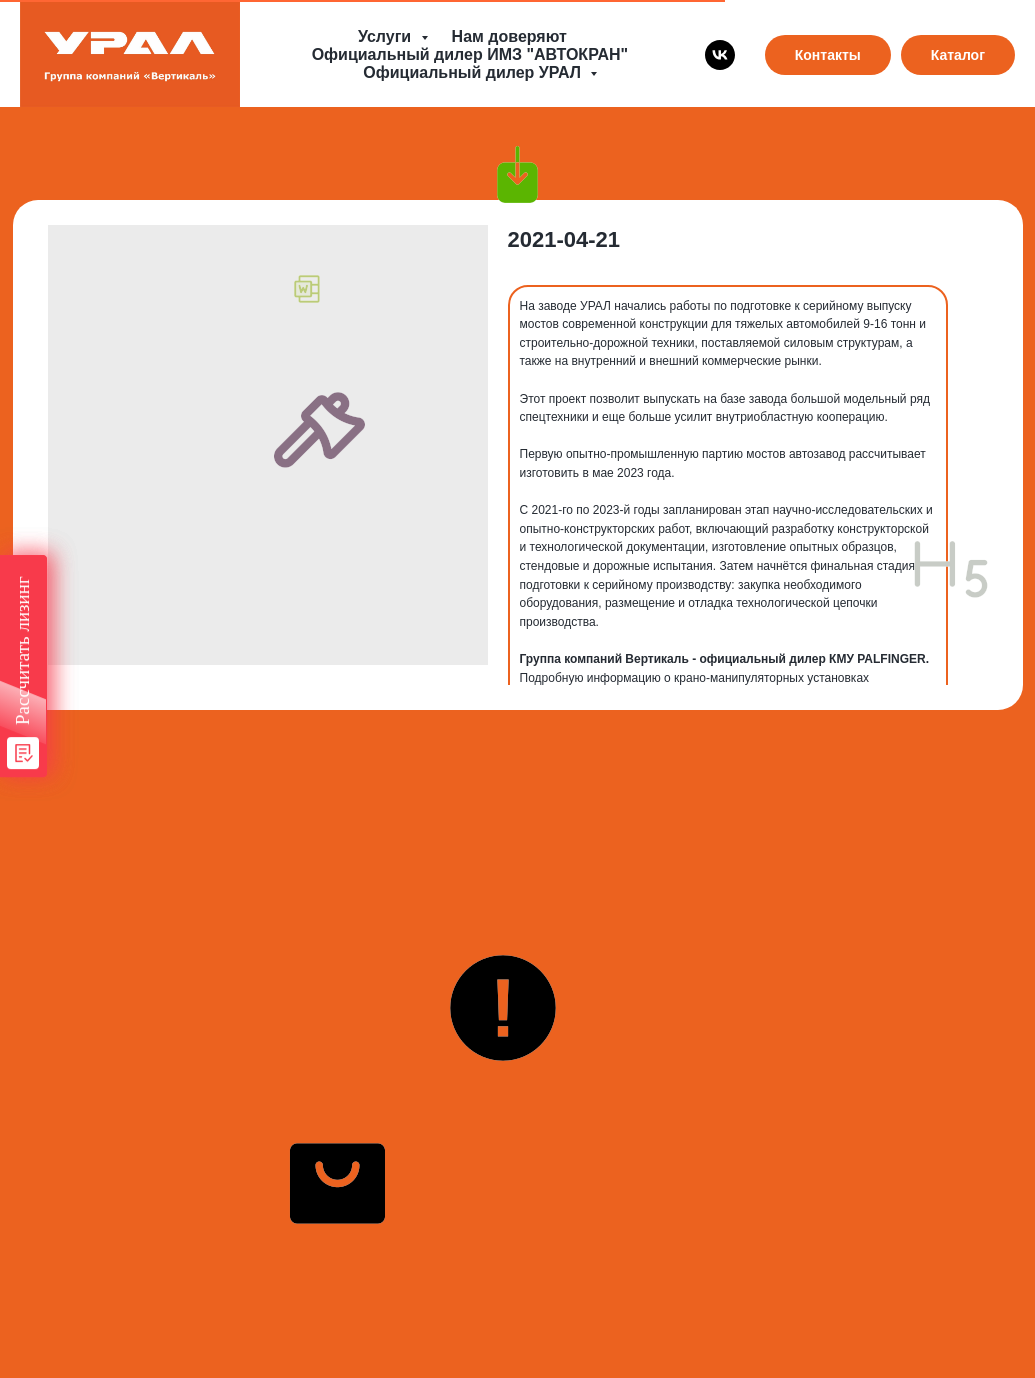 The height and width of the screenshot is (1378, 1035). Describe the element at coordinates (308, 289) in the screenshot. I see `open microsoft word` at that location.